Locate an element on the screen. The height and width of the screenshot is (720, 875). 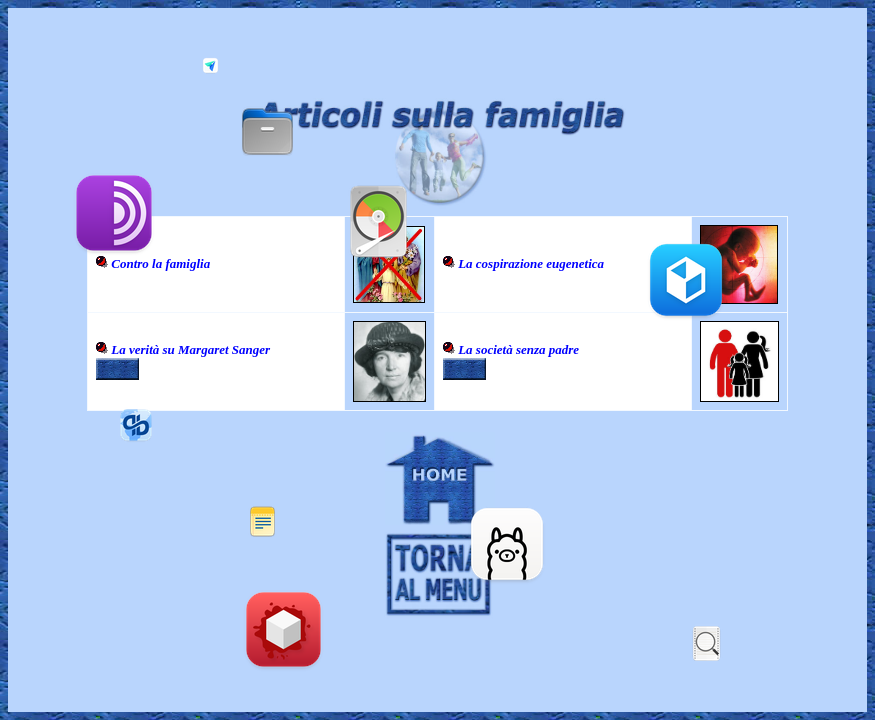
open the files application is located at coordinates (267, 131).